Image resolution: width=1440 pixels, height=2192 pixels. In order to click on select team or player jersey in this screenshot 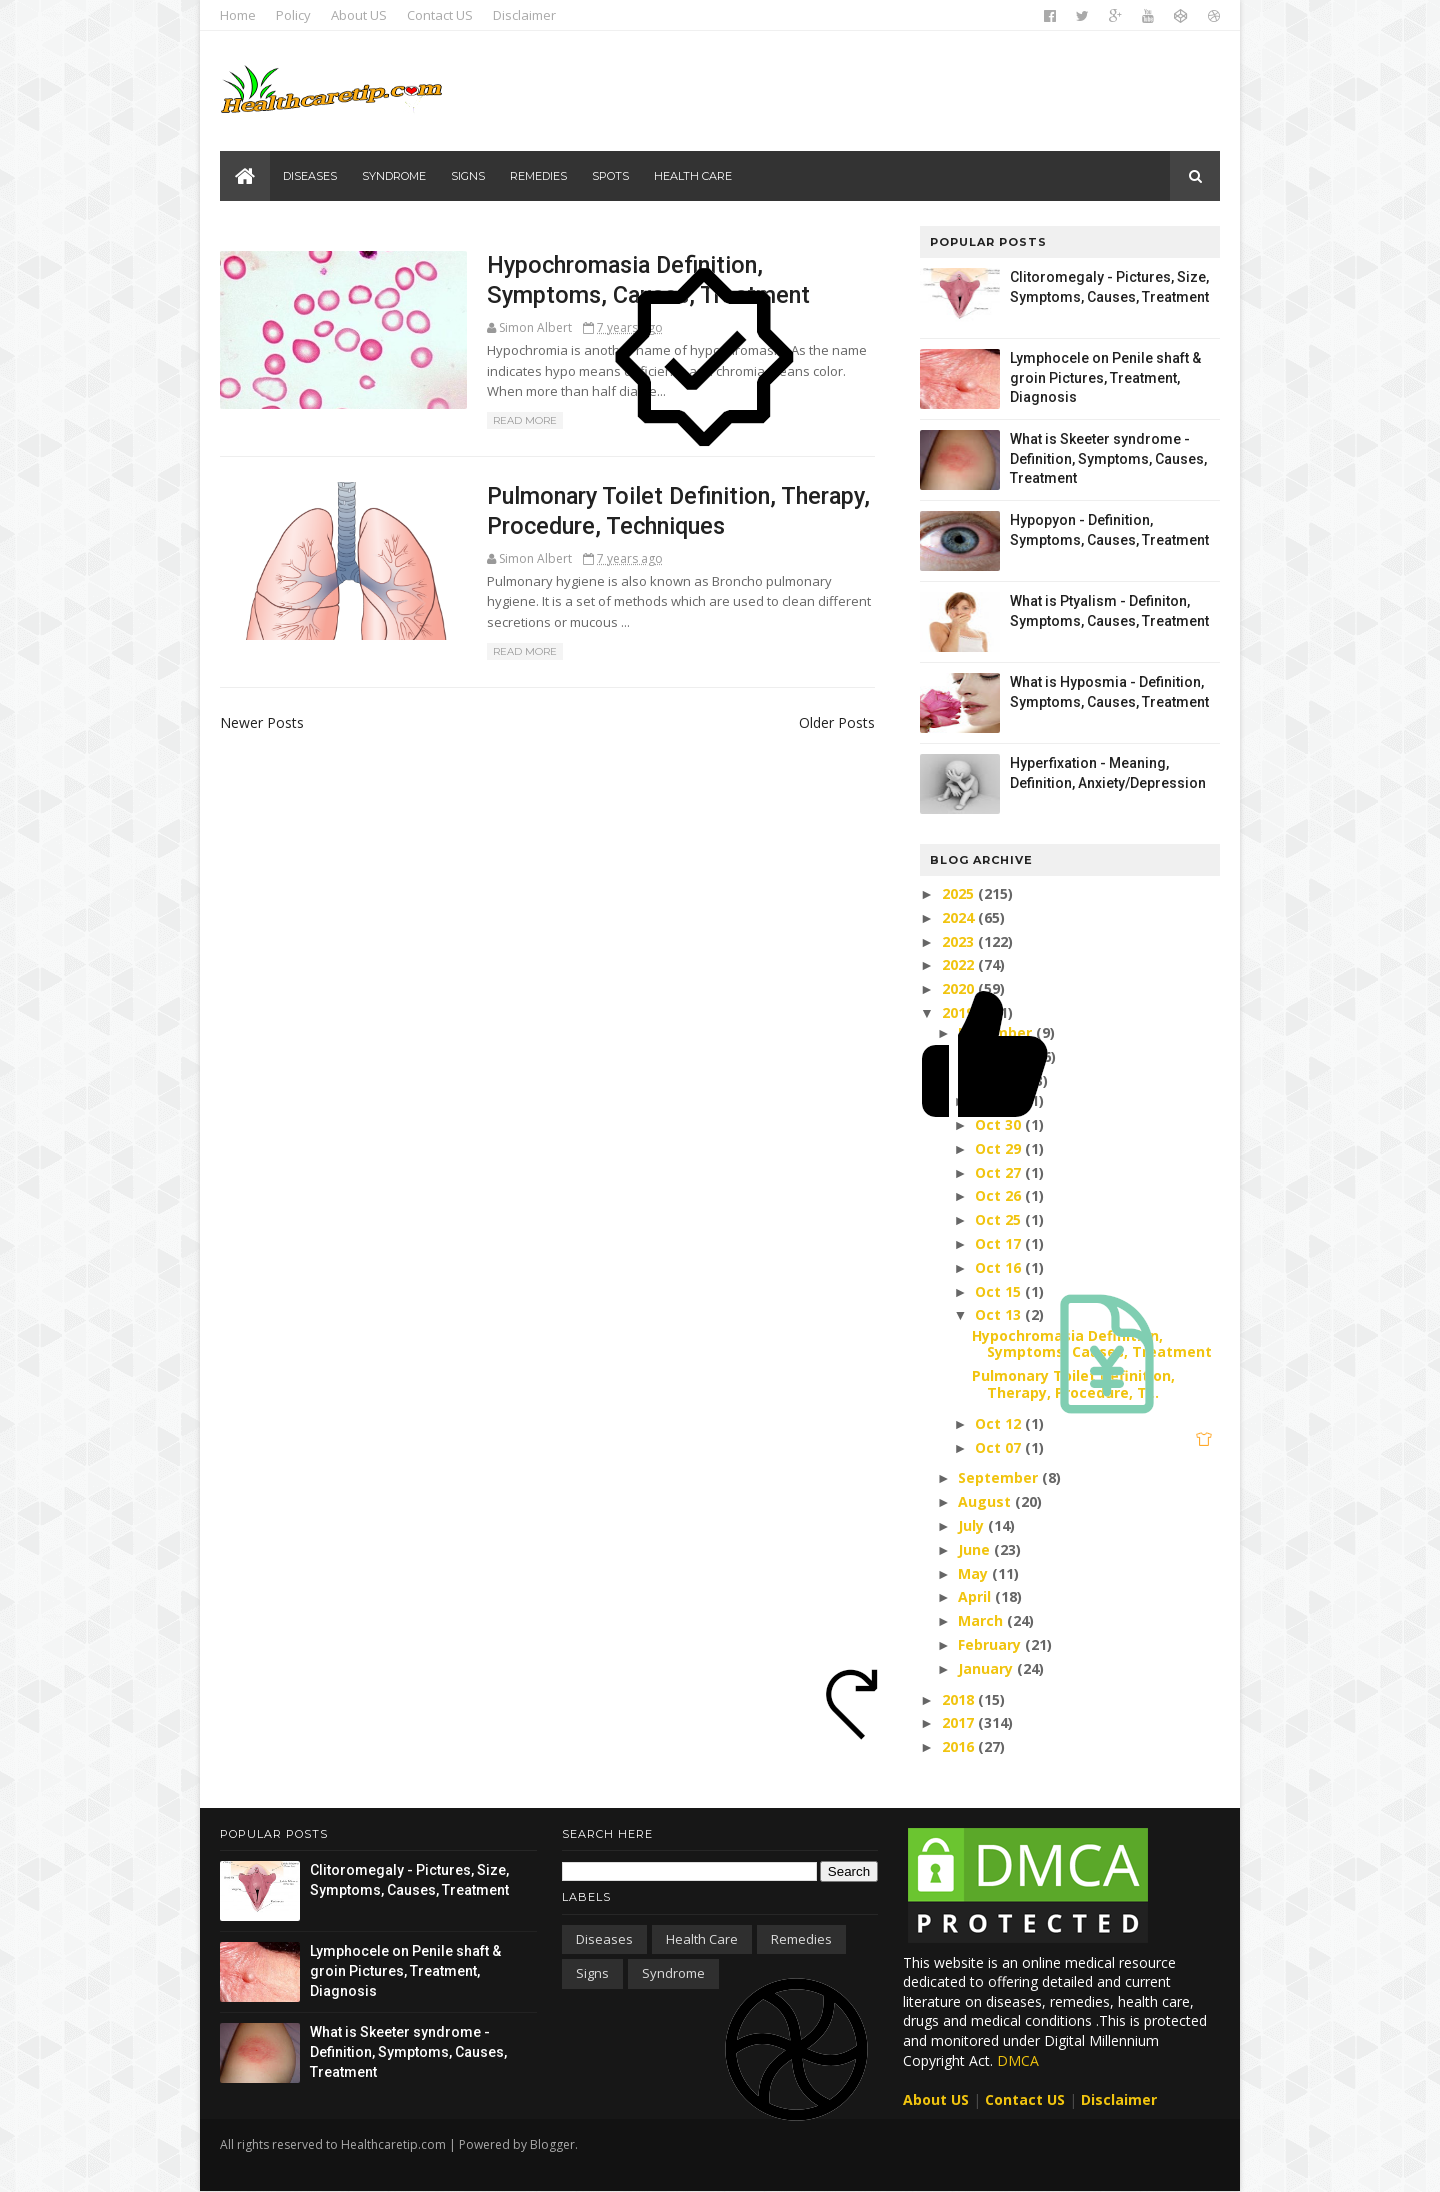, I will do `click(1204, 1439)`.